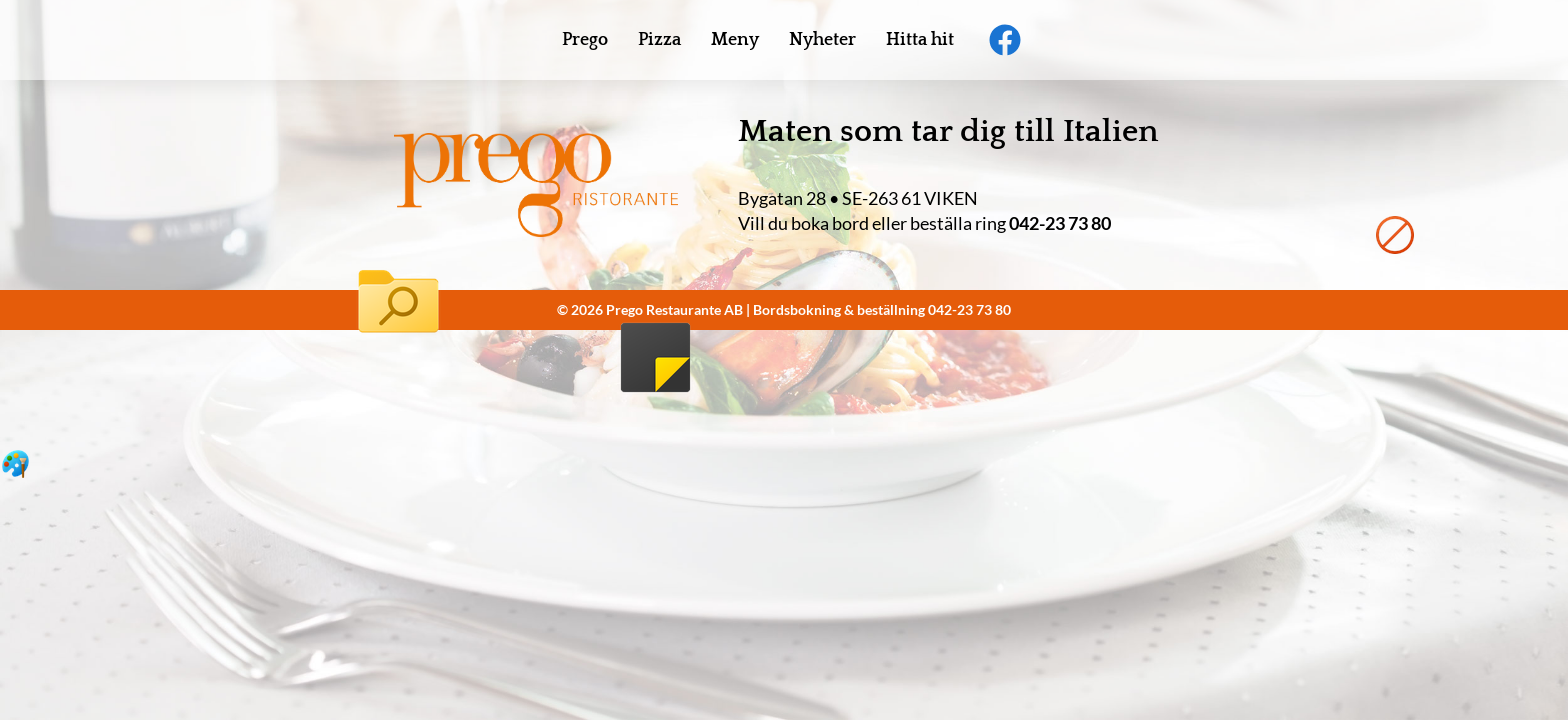 This screenshot has width=1568, height=720. What do you see at coordinates (1395, 235) in the screenshot?
I see `indicates denied or blocked access` at bounding box center [1395, 235].